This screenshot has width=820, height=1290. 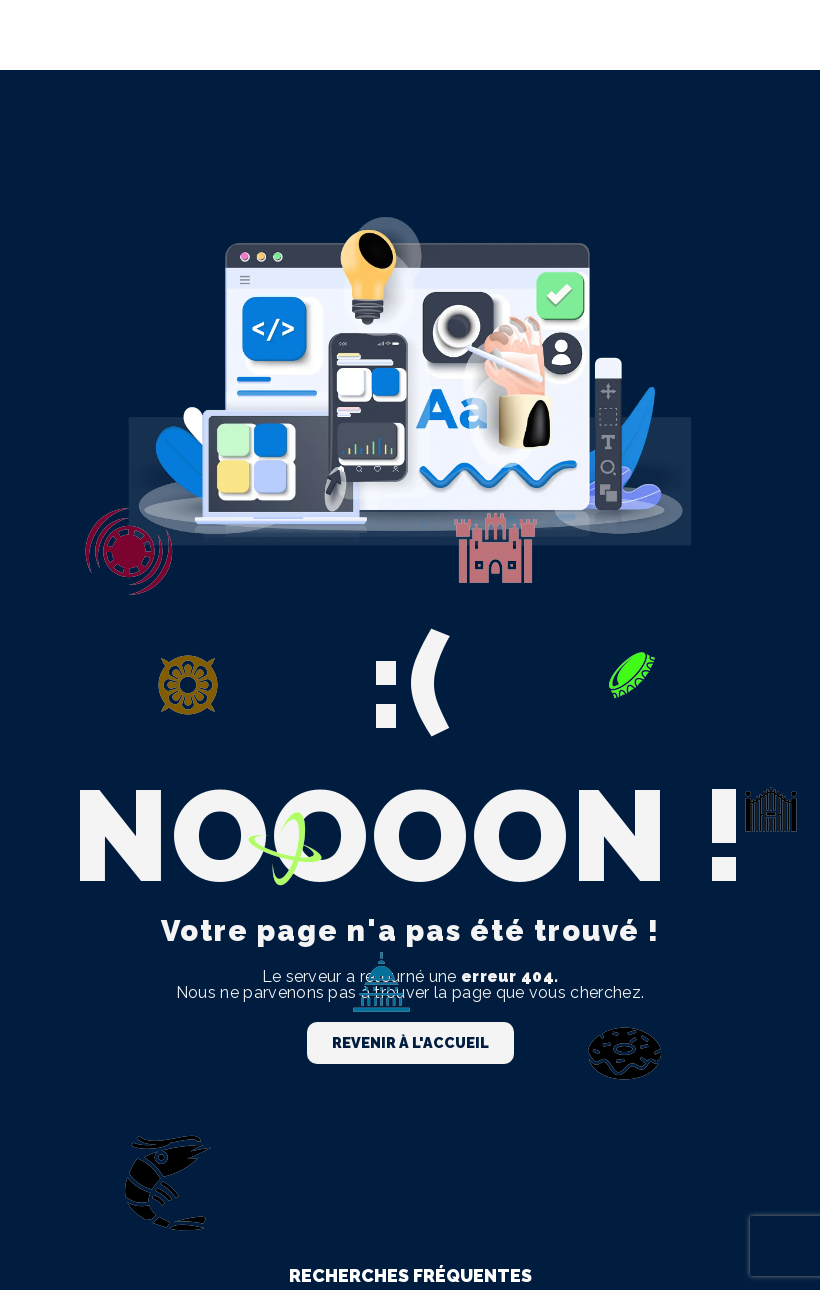 What do you see at coordinates (285, 848) in the screenshot?
I see `access 3D rotation or orbit controls` at bounding box center [285, 848].